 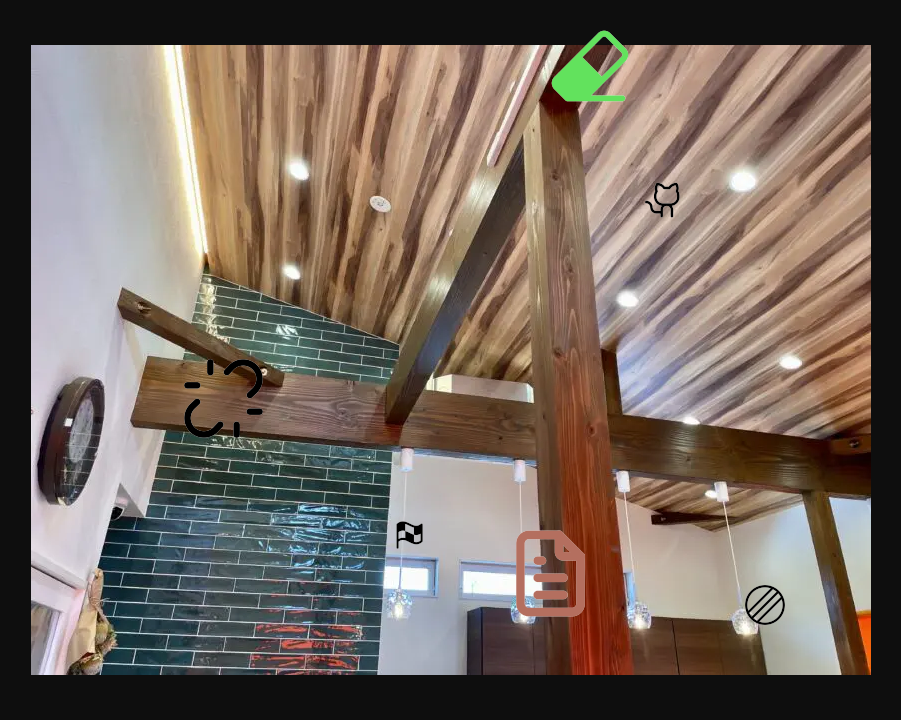 What do you see at coordinates (223, 398) in the screenshot?
I see `unlink or disconnect a shared resource` at bounding box center [223, 398].